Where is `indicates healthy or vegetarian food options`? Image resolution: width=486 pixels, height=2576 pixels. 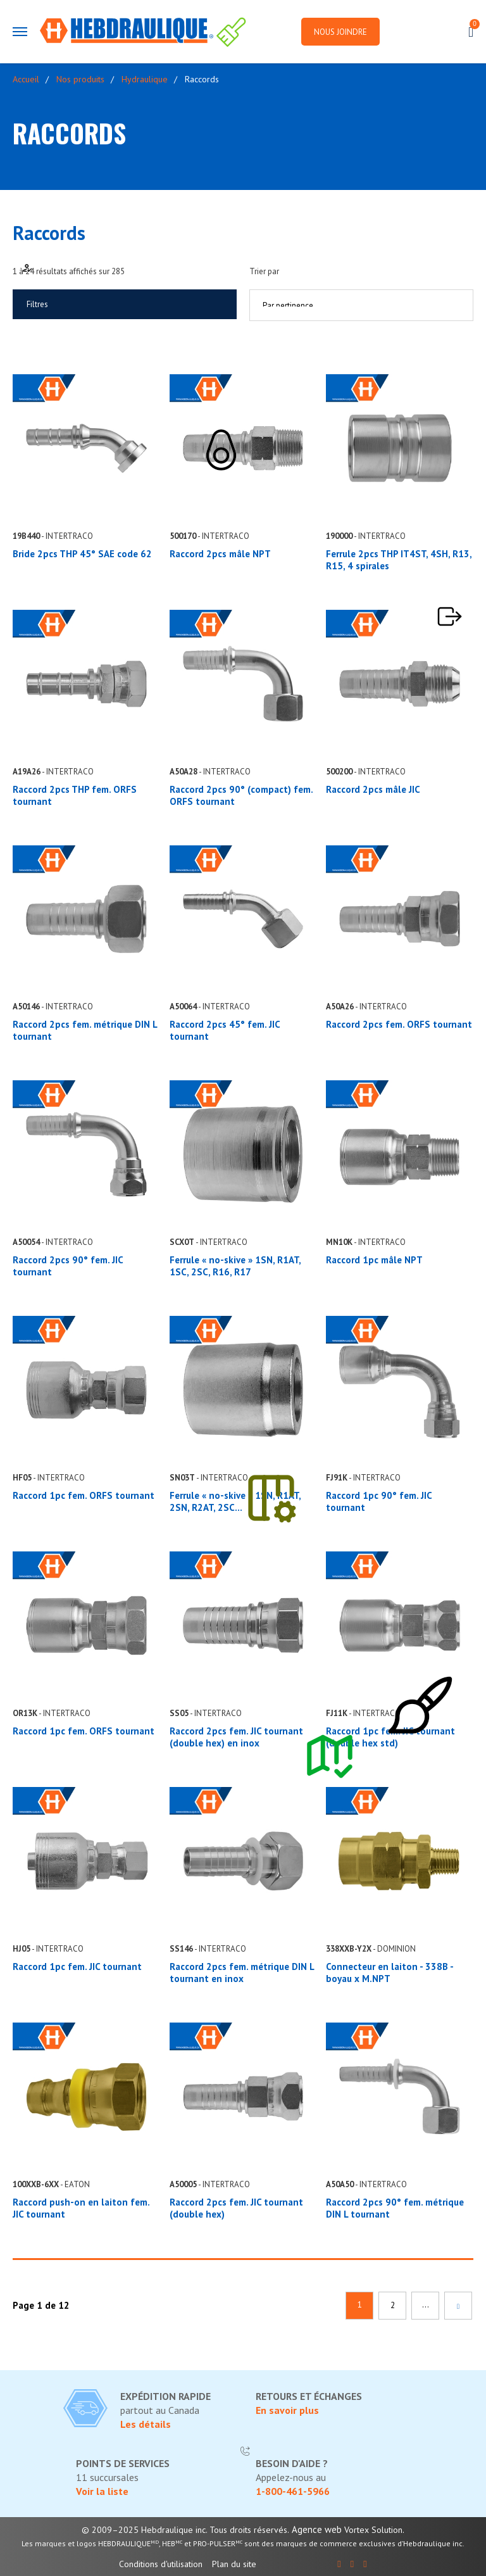
indicates healthy or vegetarian food options is located at coordinates (221, 450).